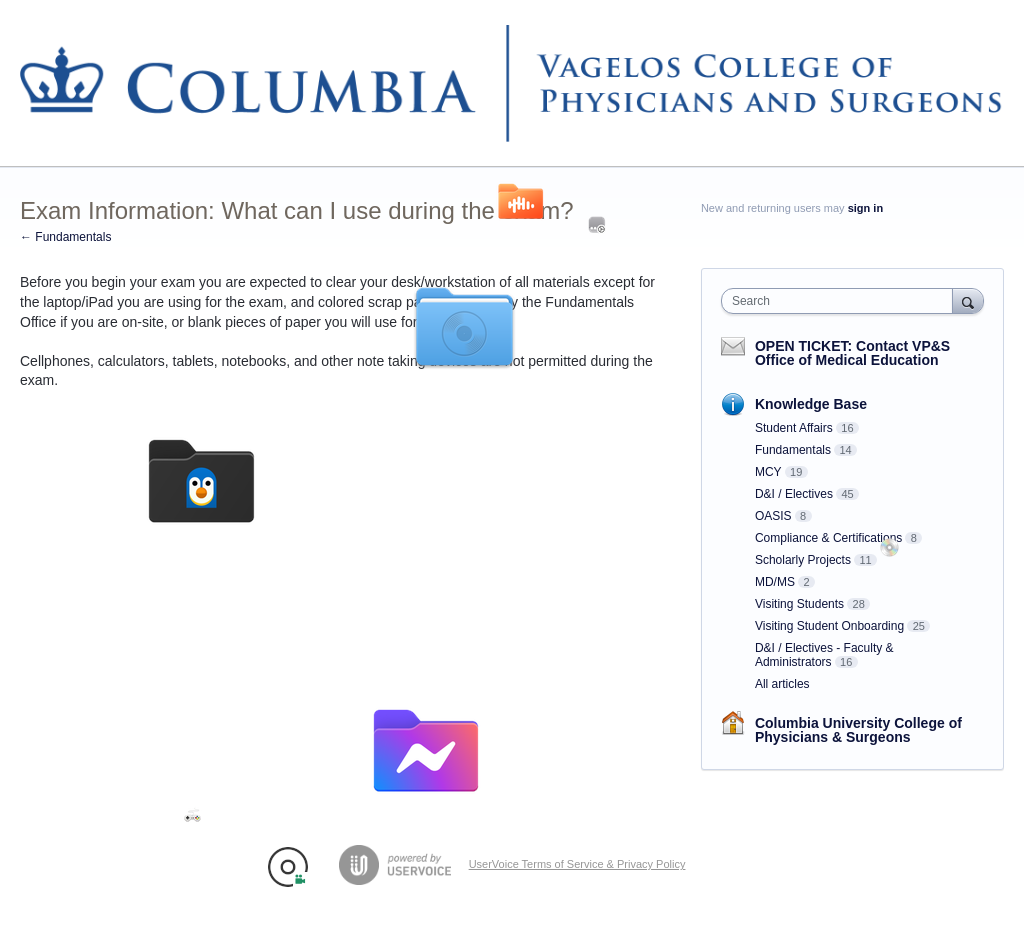 The image size is (1024, 925). I want to click on configure xfce panel layout and profiles, so click(597, 225).